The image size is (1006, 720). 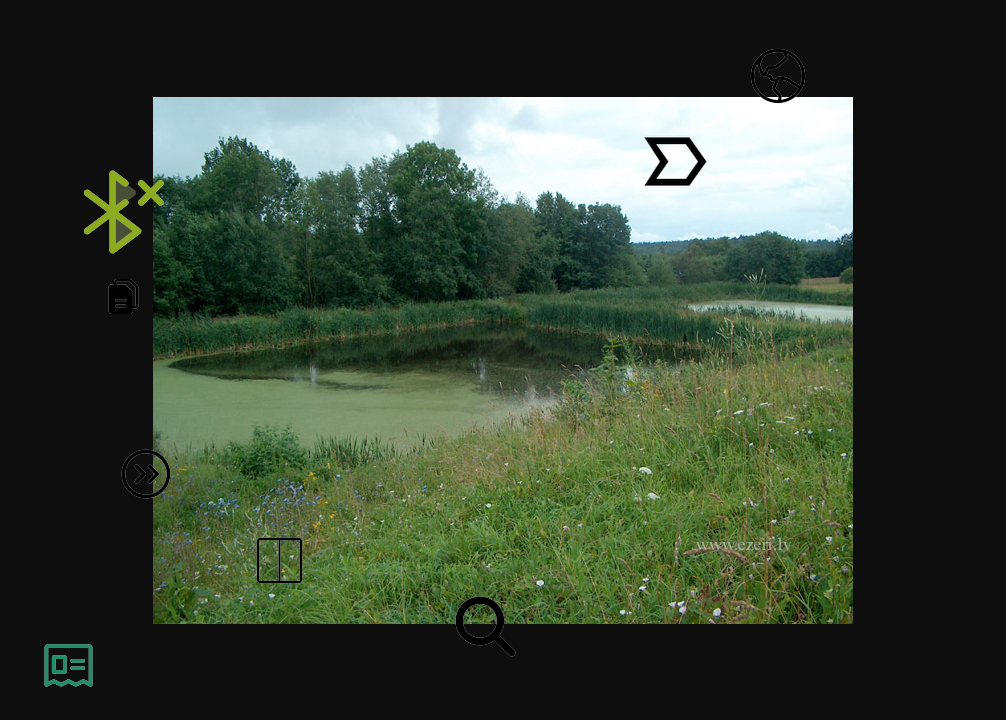 I want to click on bluetooth is disabled or turned off, so click(x=119, y=212).